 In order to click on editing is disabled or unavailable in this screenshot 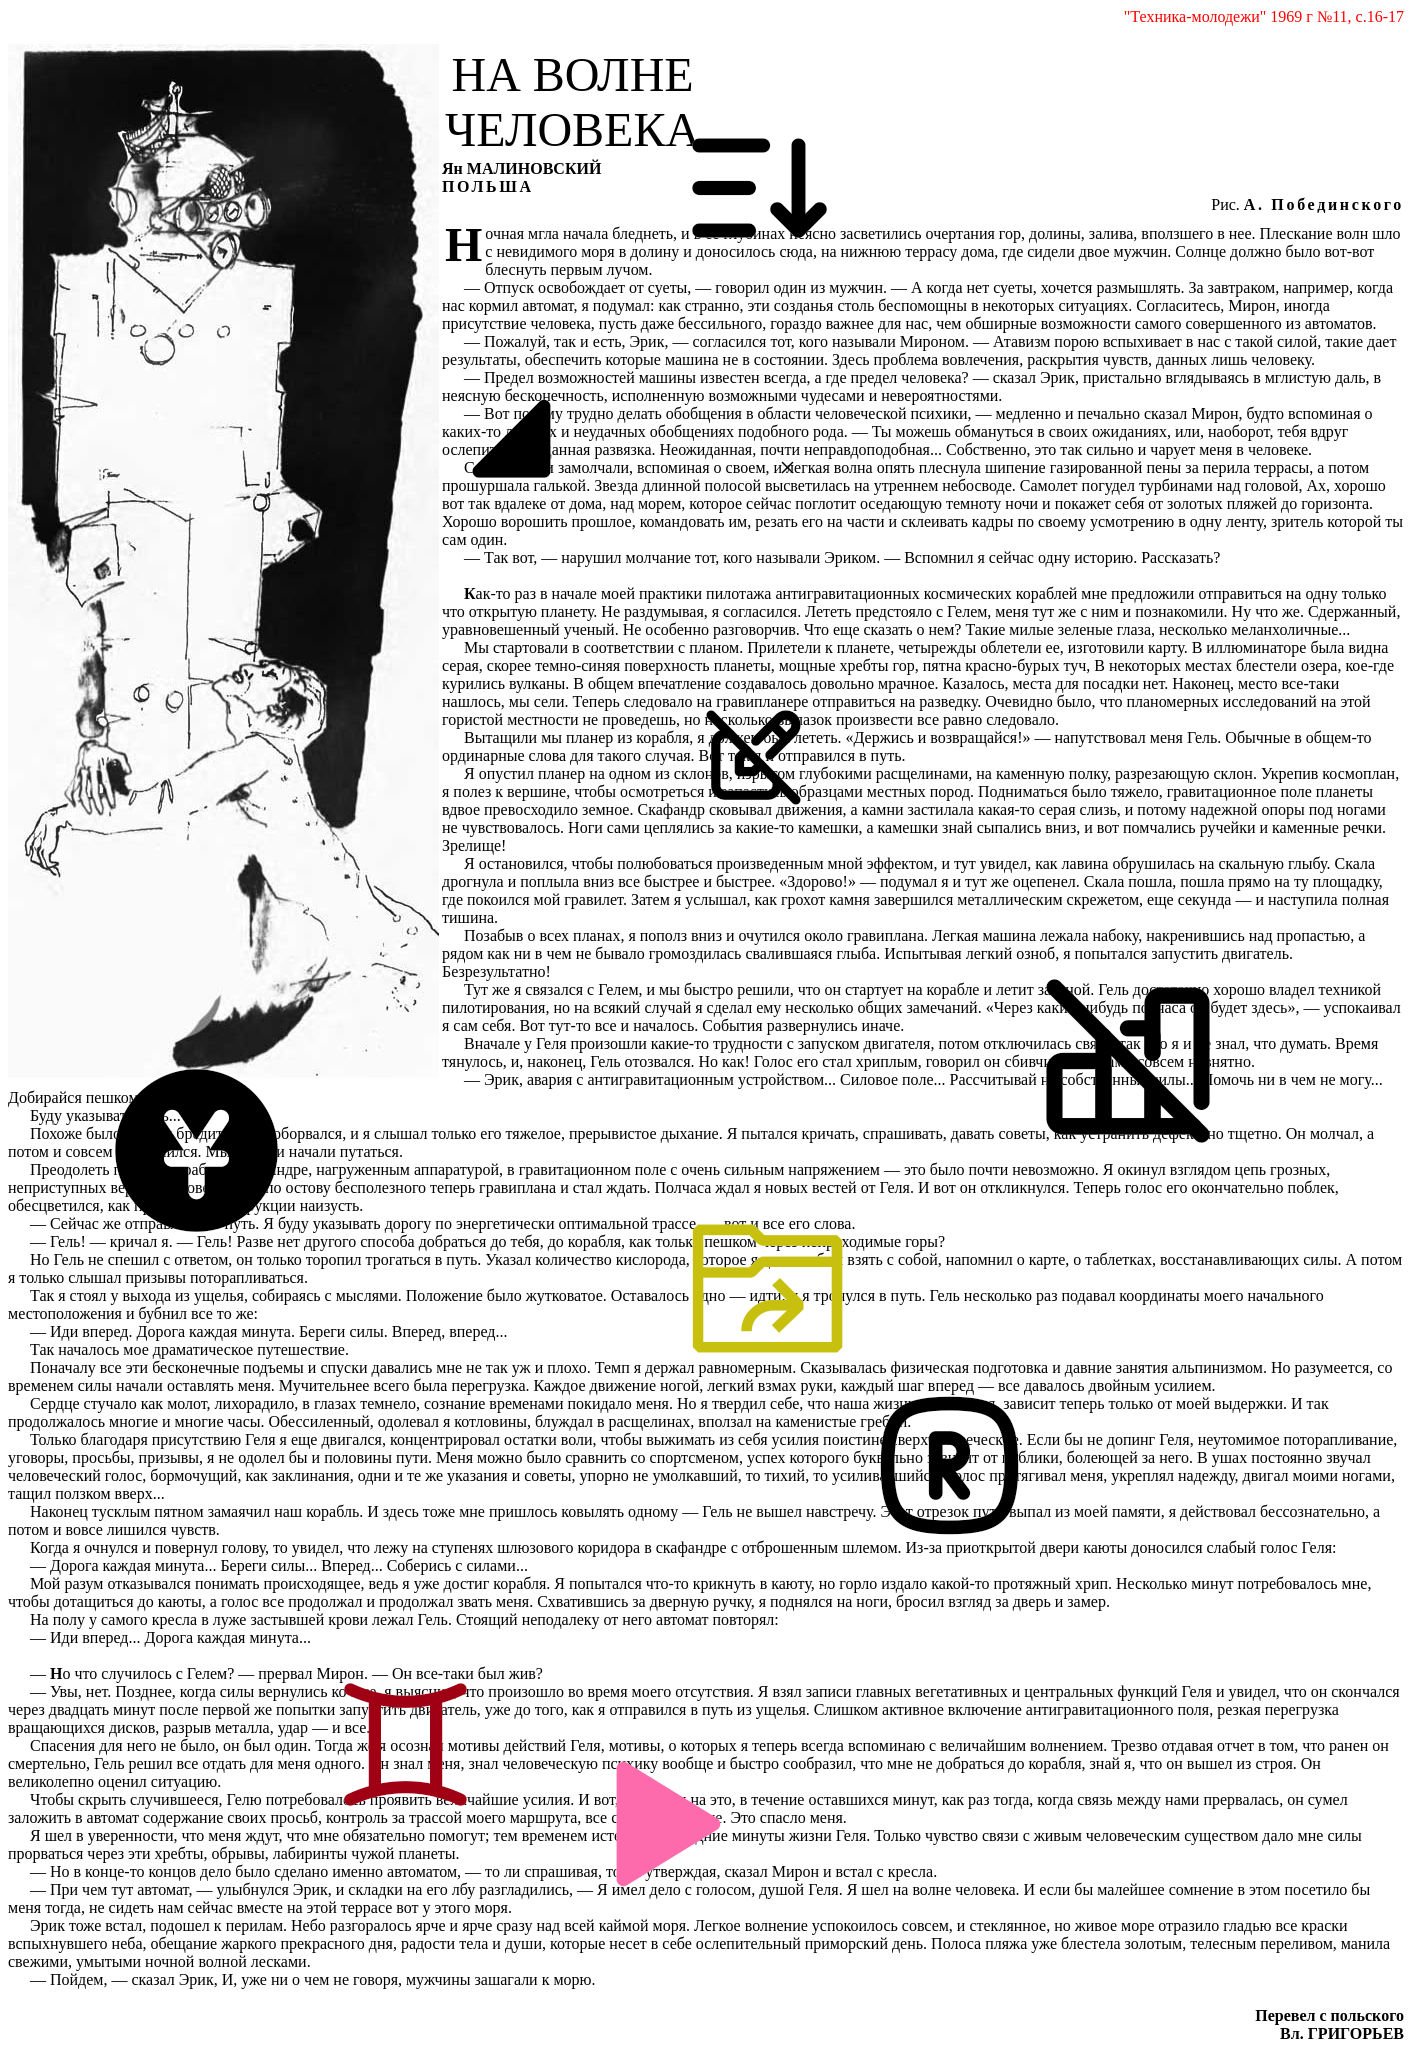, I will do `click(753, 757)`.